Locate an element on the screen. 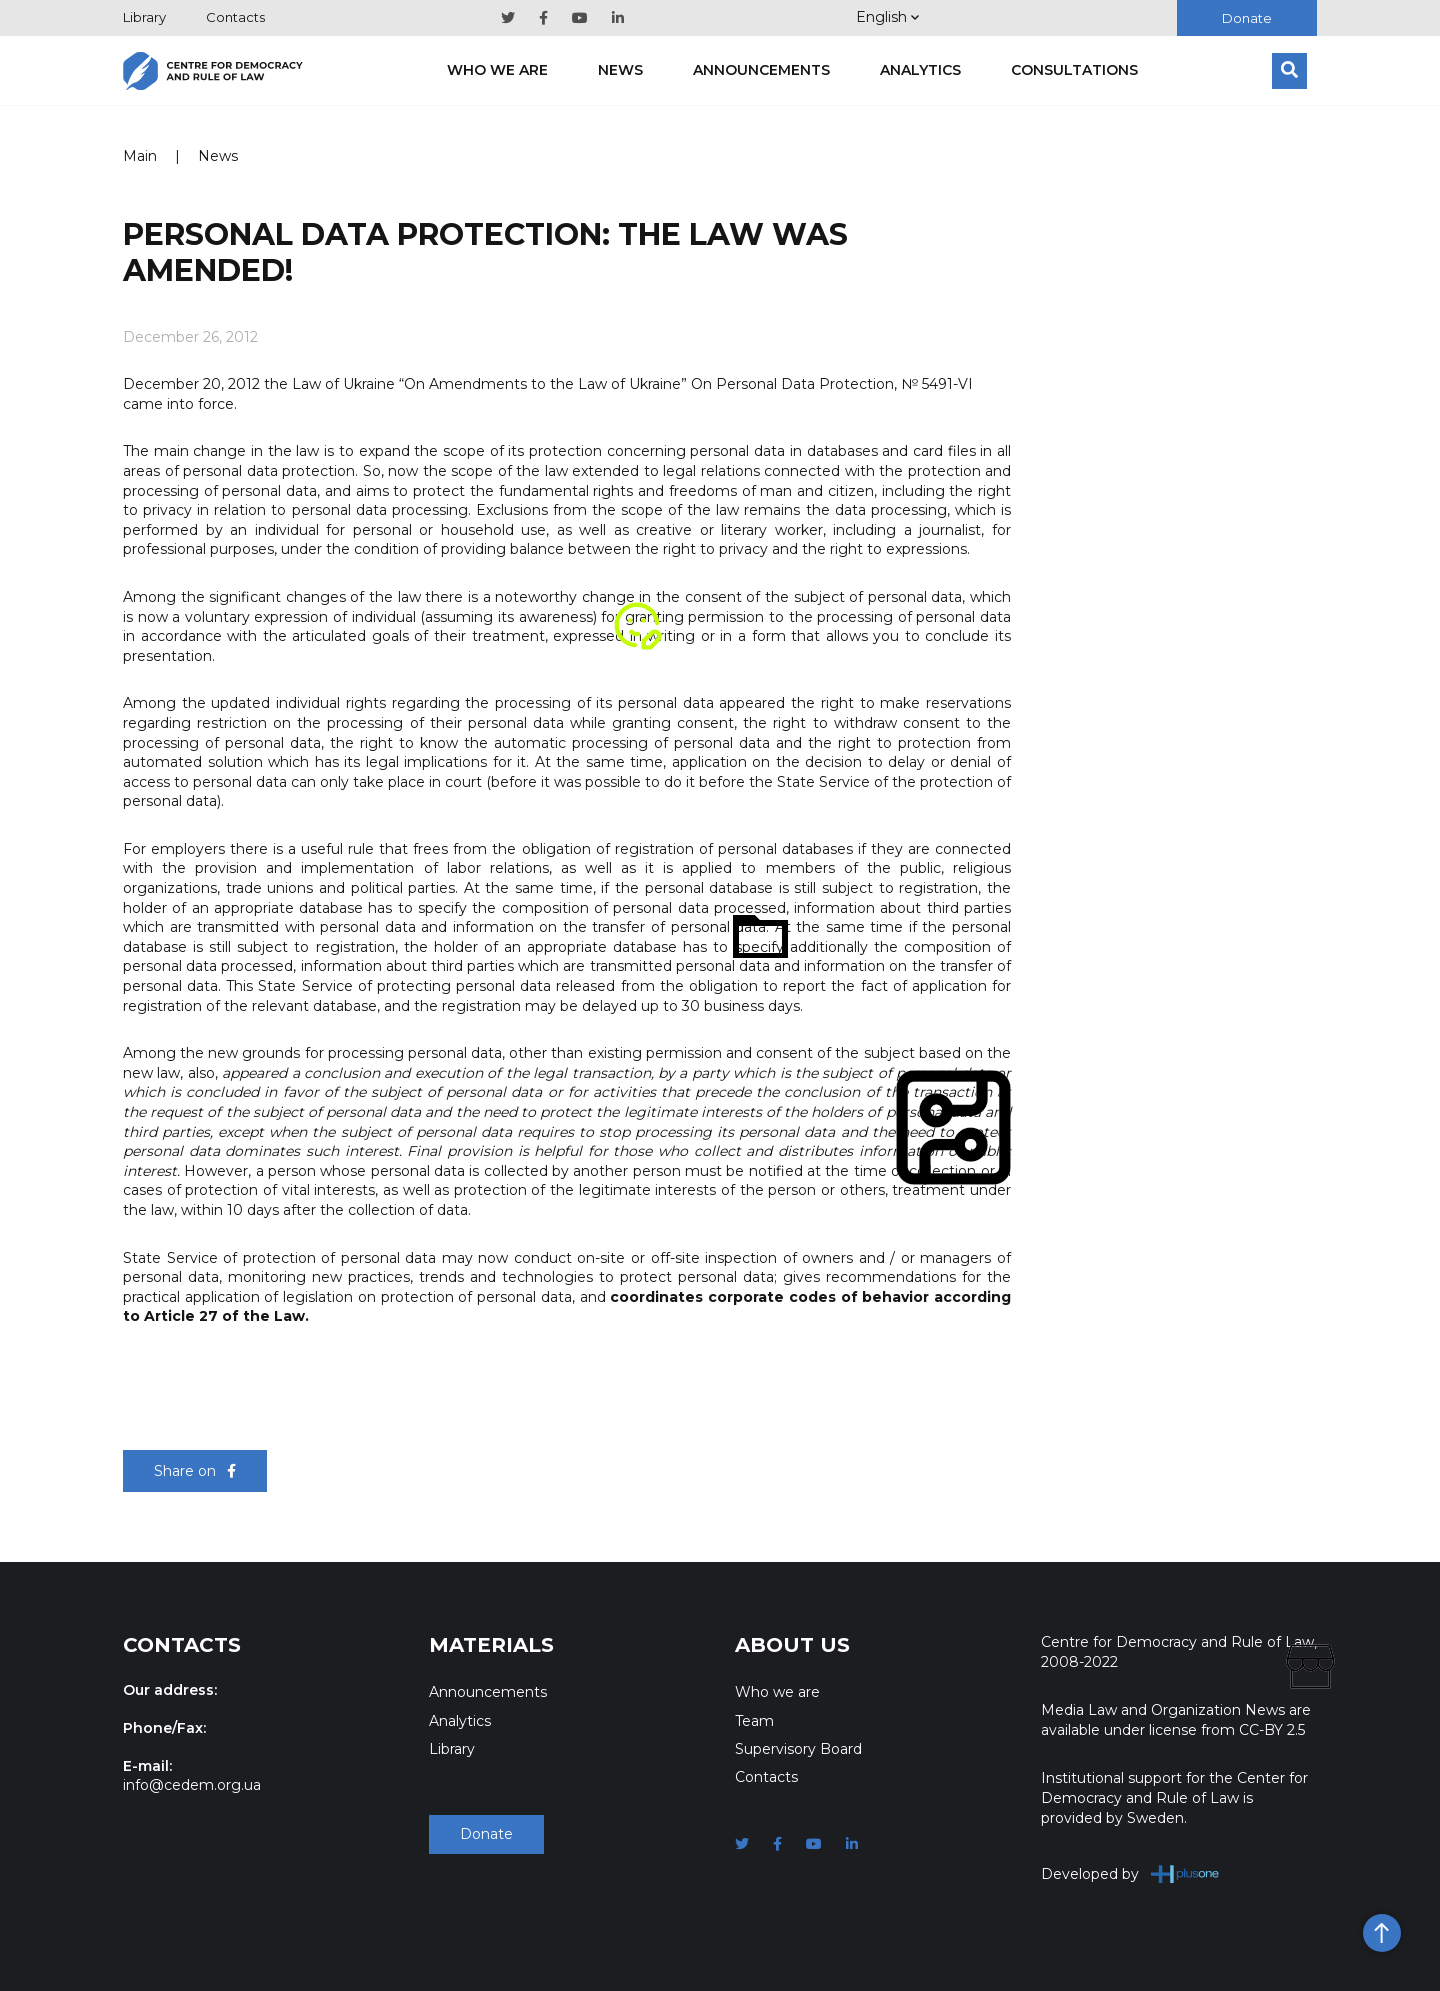 The height and width of the screenshot is (1991, 1440). open folder to view contents is located at coordinates (760, 936).